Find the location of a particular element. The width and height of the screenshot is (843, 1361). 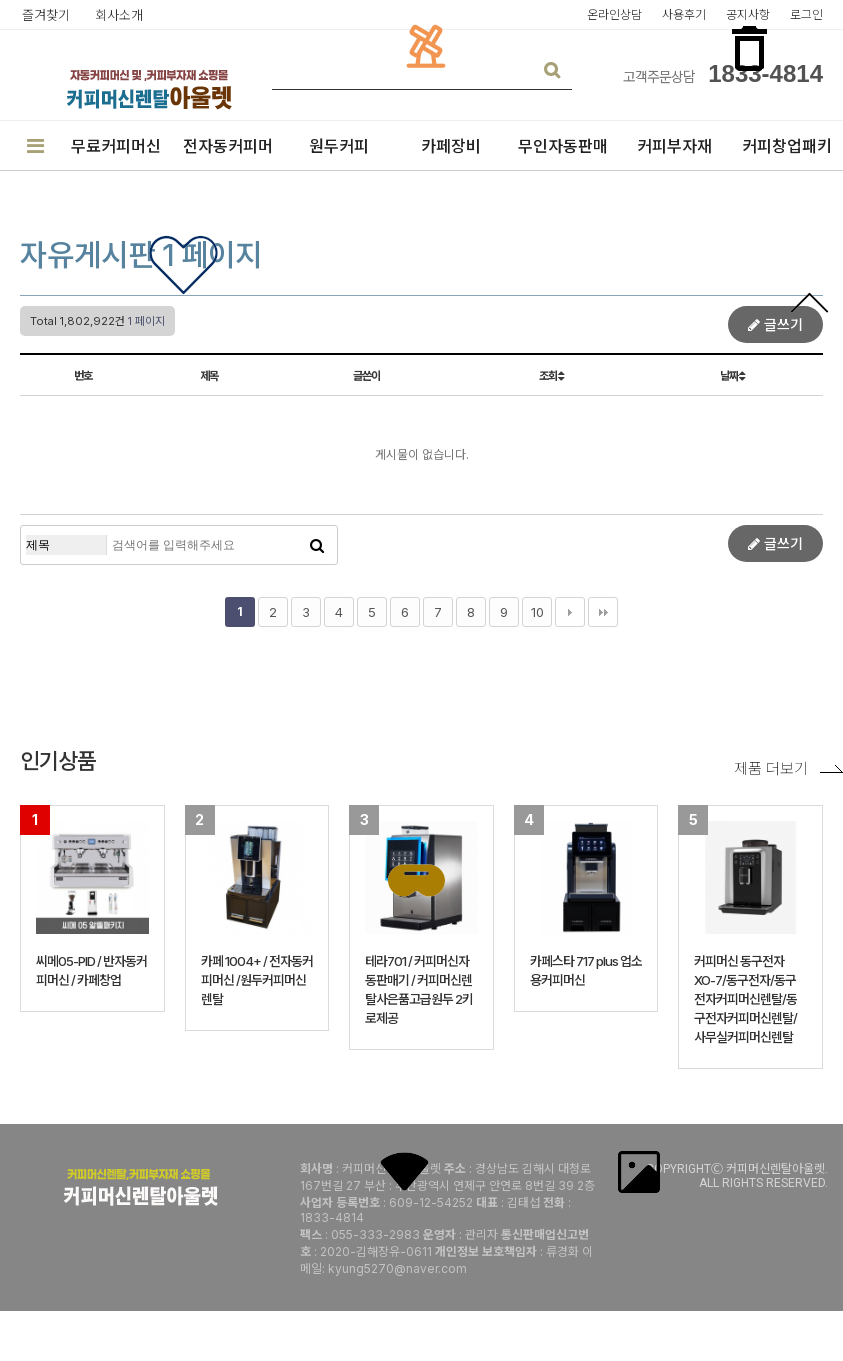

add to favorites is located at coordinates (183, 262).